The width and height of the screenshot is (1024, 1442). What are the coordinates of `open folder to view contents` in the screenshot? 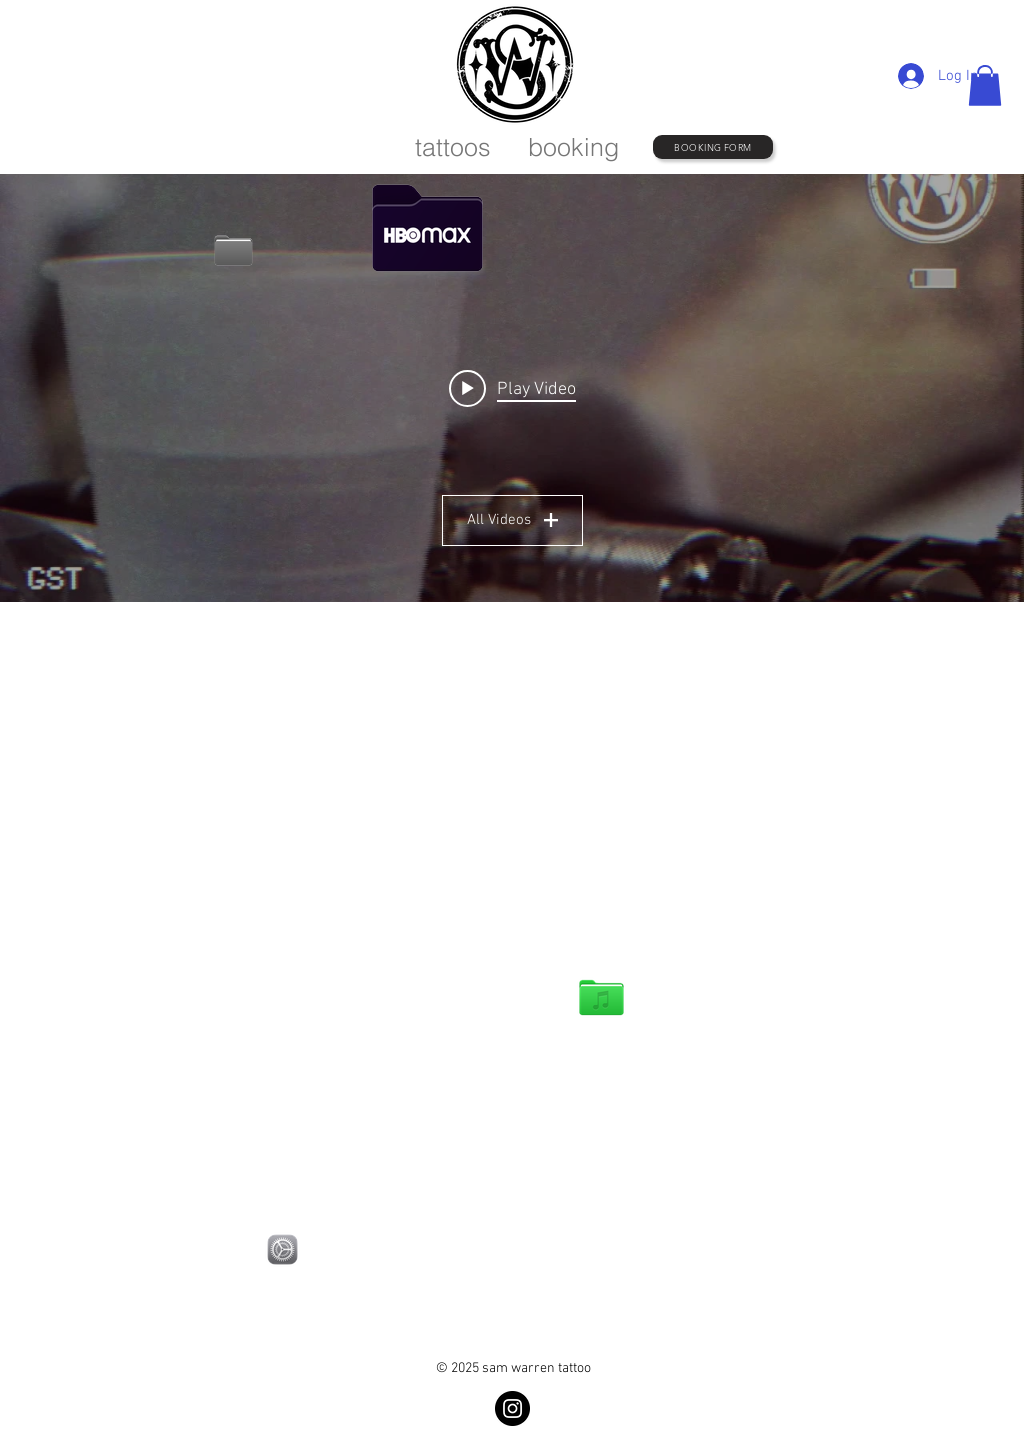 It's located at (233, 250).